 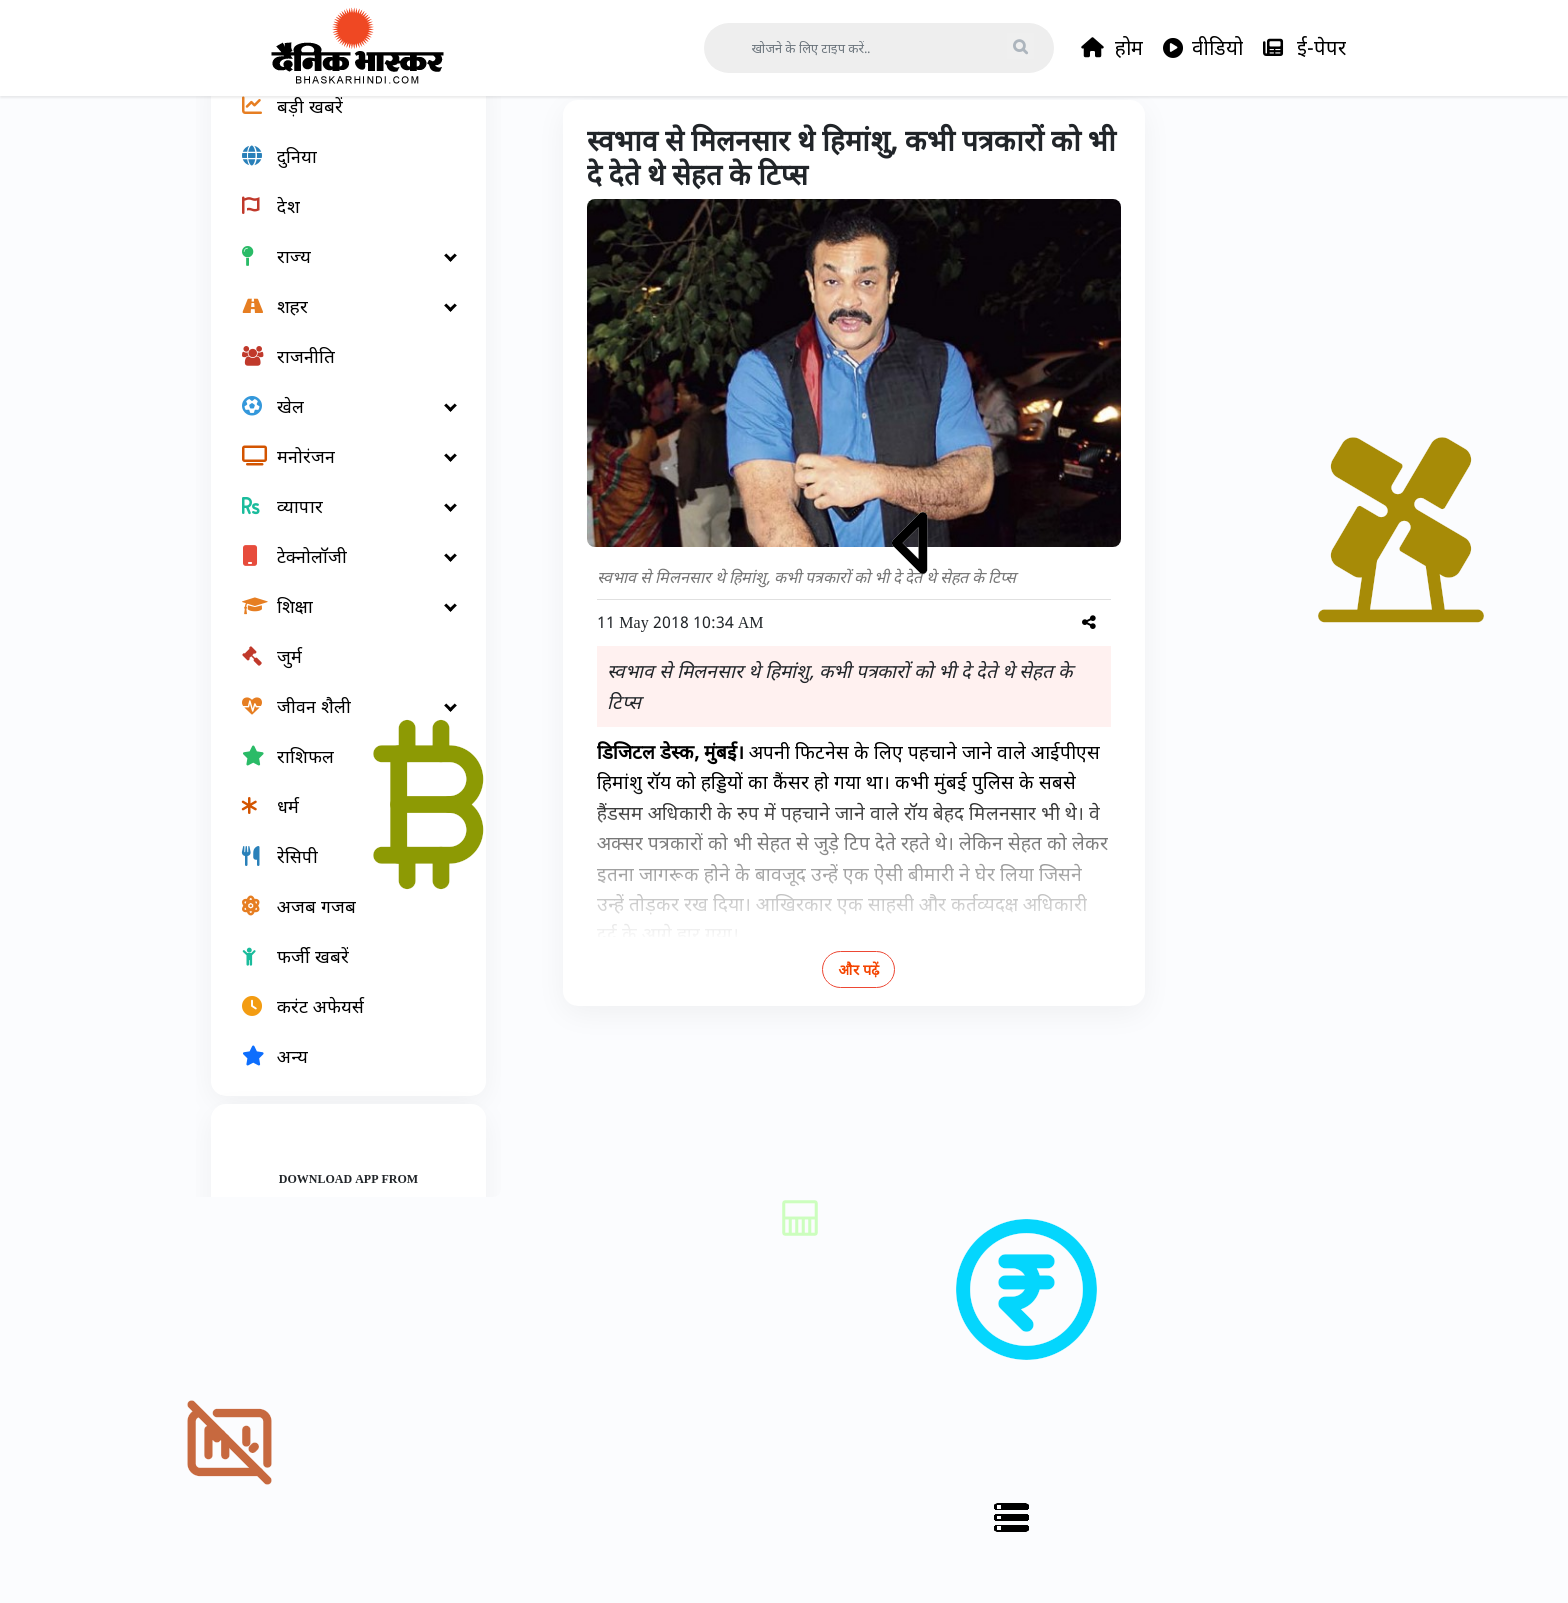 I want to click on view device storage settings, so click(x=1011, y=1517).